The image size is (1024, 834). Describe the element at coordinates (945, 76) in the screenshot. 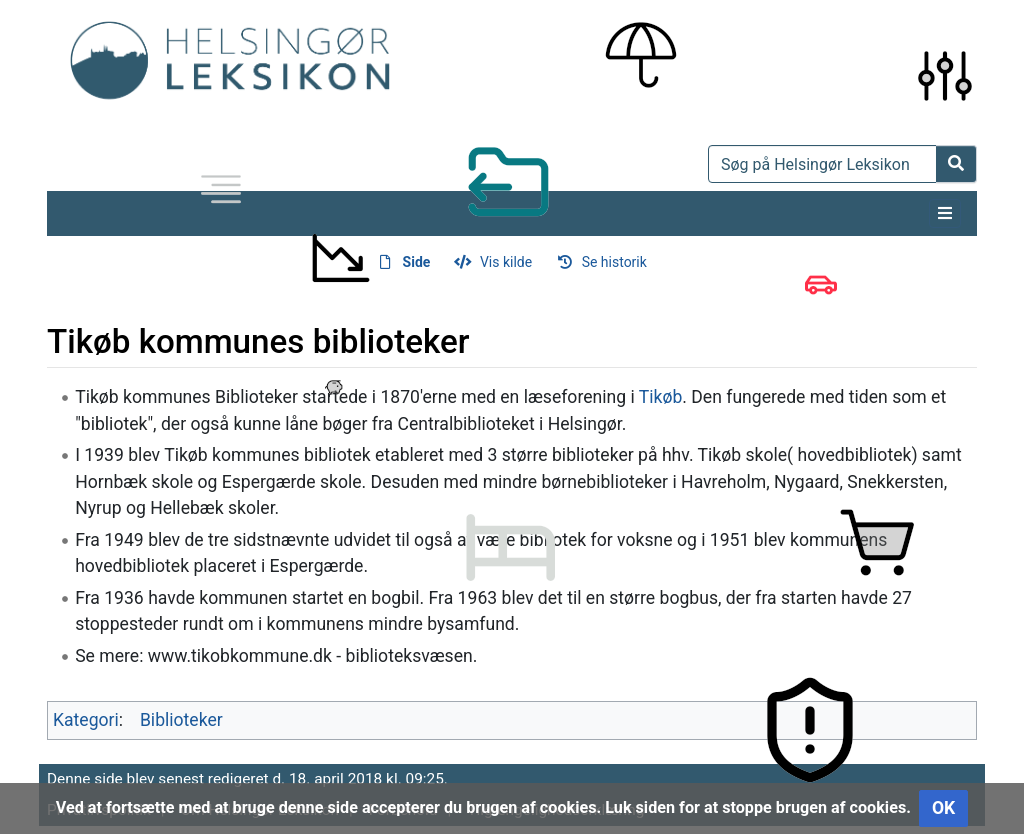

I see `adjust settings or preferences` at that location.